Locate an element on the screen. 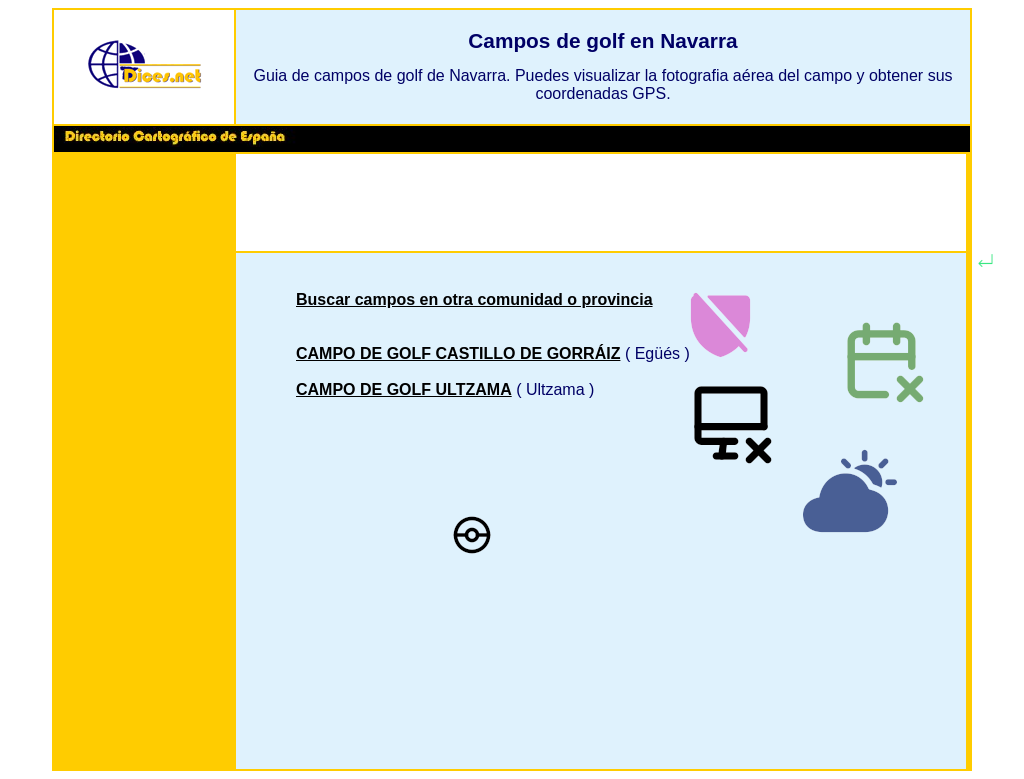 This screenshot has width=1024, height=779. indicates partly cloudy weather conditions is located at coordinates (850, 491).